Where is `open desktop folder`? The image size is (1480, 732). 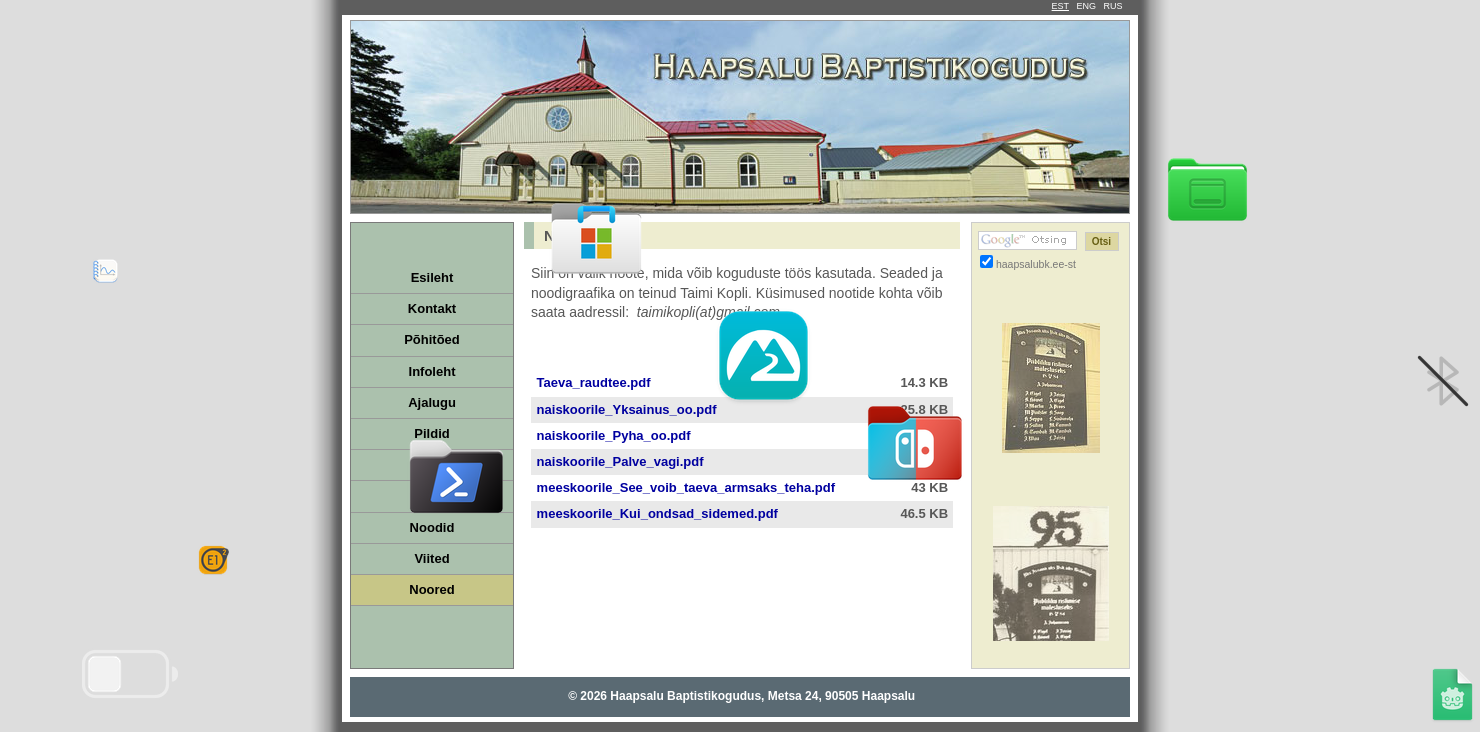
open desktop folder is located at coordinates (1207, 189).